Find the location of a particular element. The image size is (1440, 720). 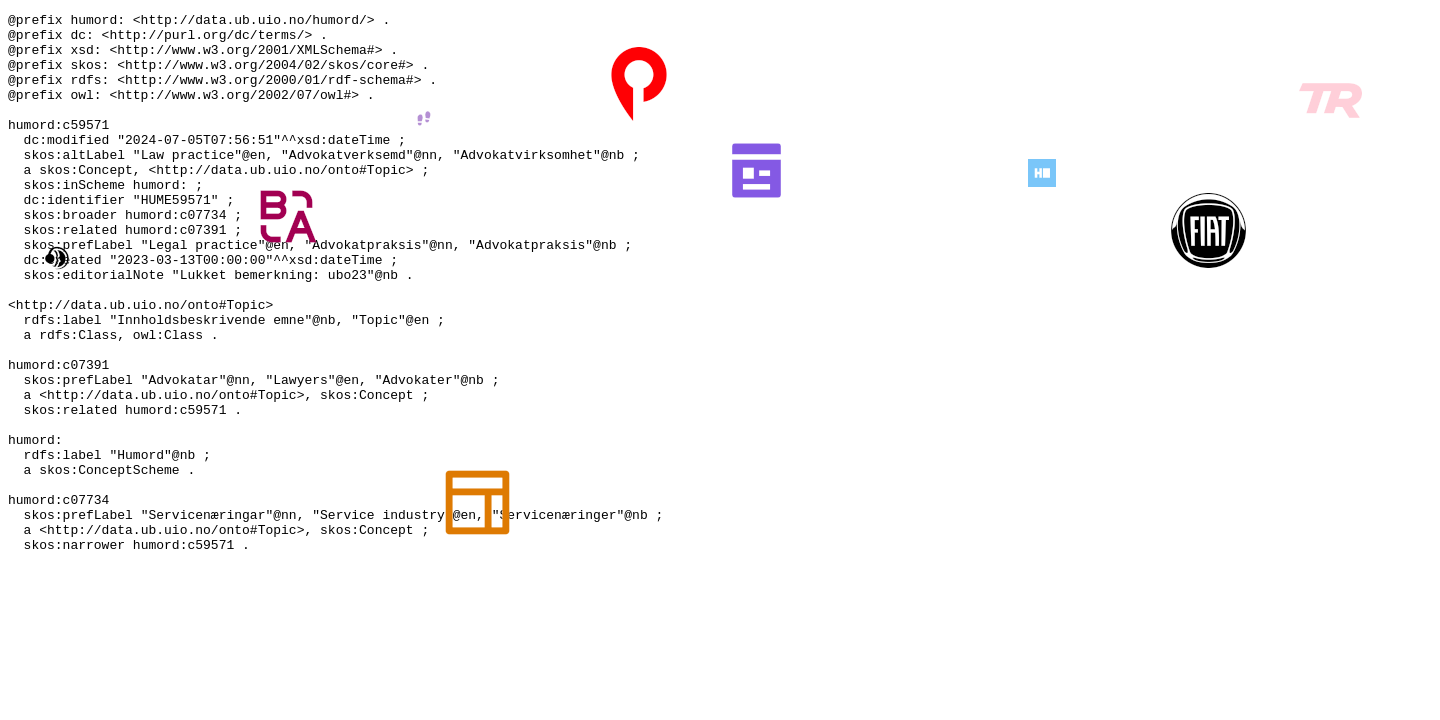

fiat brand or vehicle identification is located at coordinates (1208, 230).